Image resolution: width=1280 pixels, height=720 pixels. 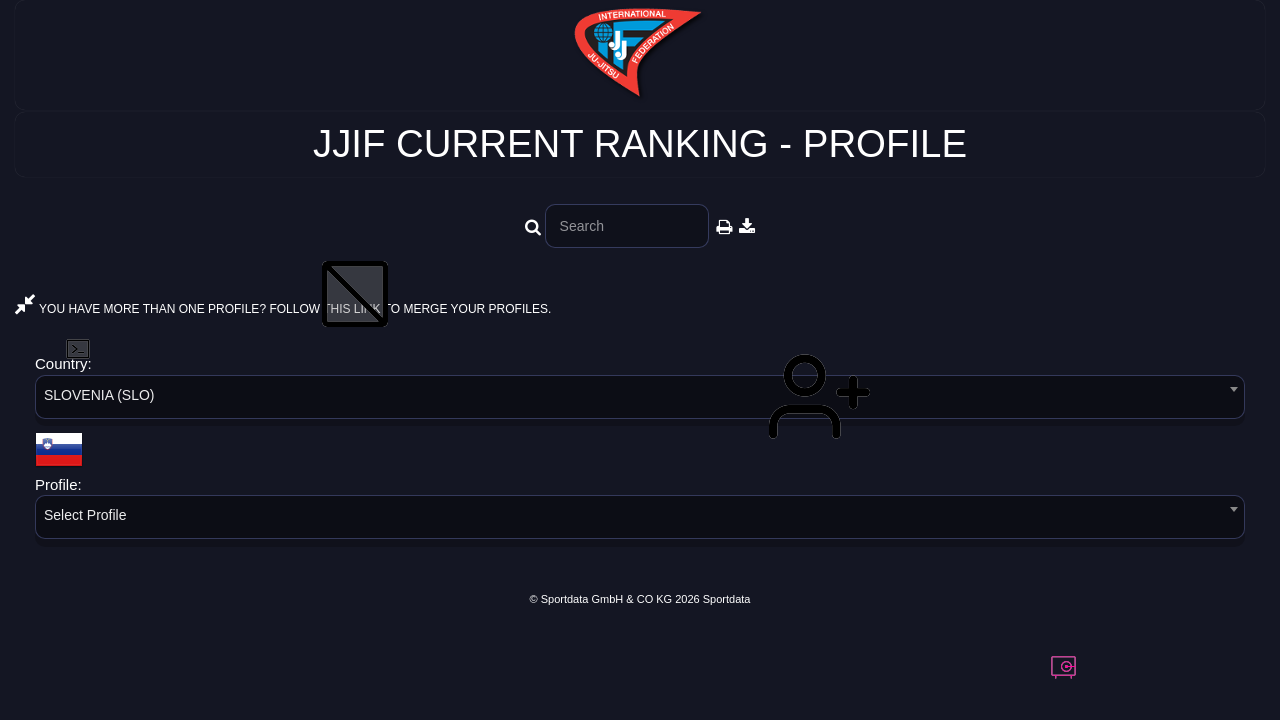 What do you see at coordinates (819, 396) in the screenshot?
I see `add a new contact or friend` at bounding box center [819, 396].